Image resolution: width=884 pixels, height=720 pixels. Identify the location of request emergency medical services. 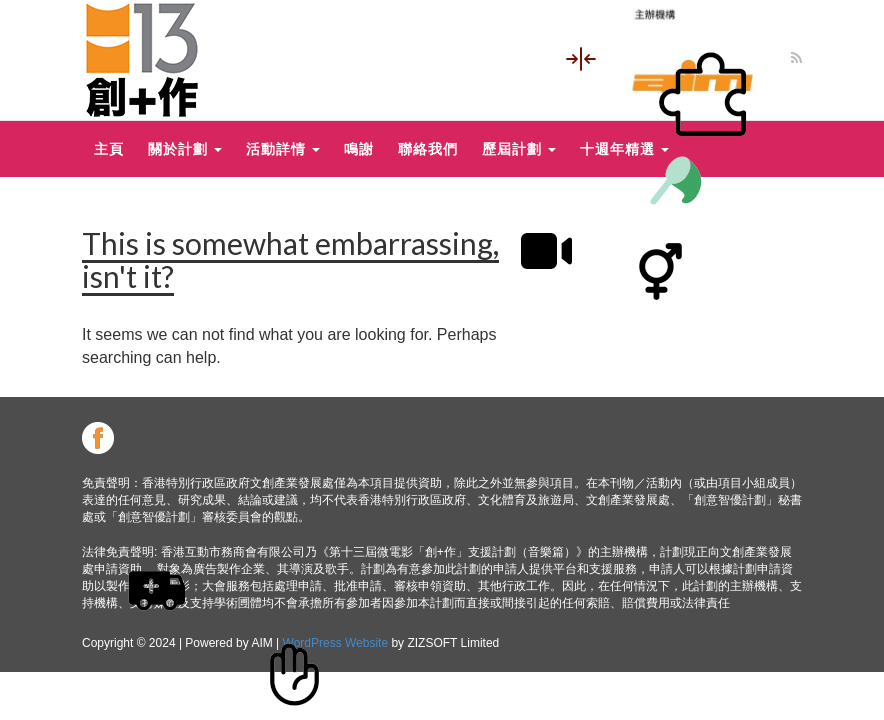
(155, 588).